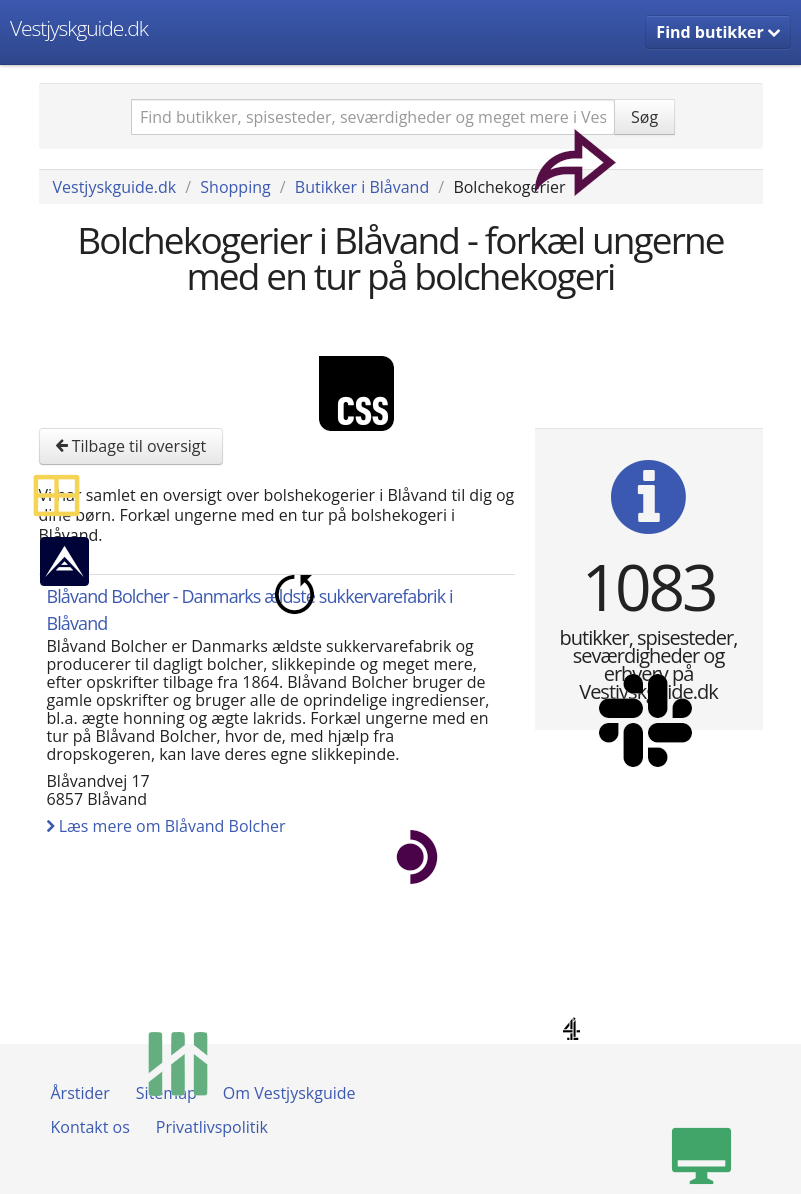 The height and width of the screenshot is (1194, 801). What do you see at coordinates (64, 561) in the screenshot?
I see `ark ecosystem logo` at bounding box center [64, 561].